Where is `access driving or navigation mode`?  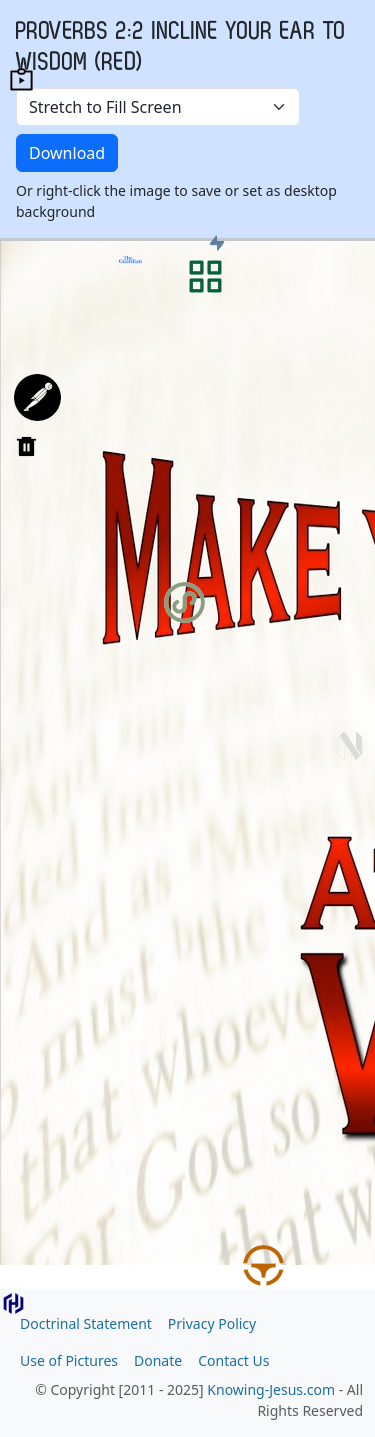
access driving or navigation mode is located at coordinates (263, 1265).